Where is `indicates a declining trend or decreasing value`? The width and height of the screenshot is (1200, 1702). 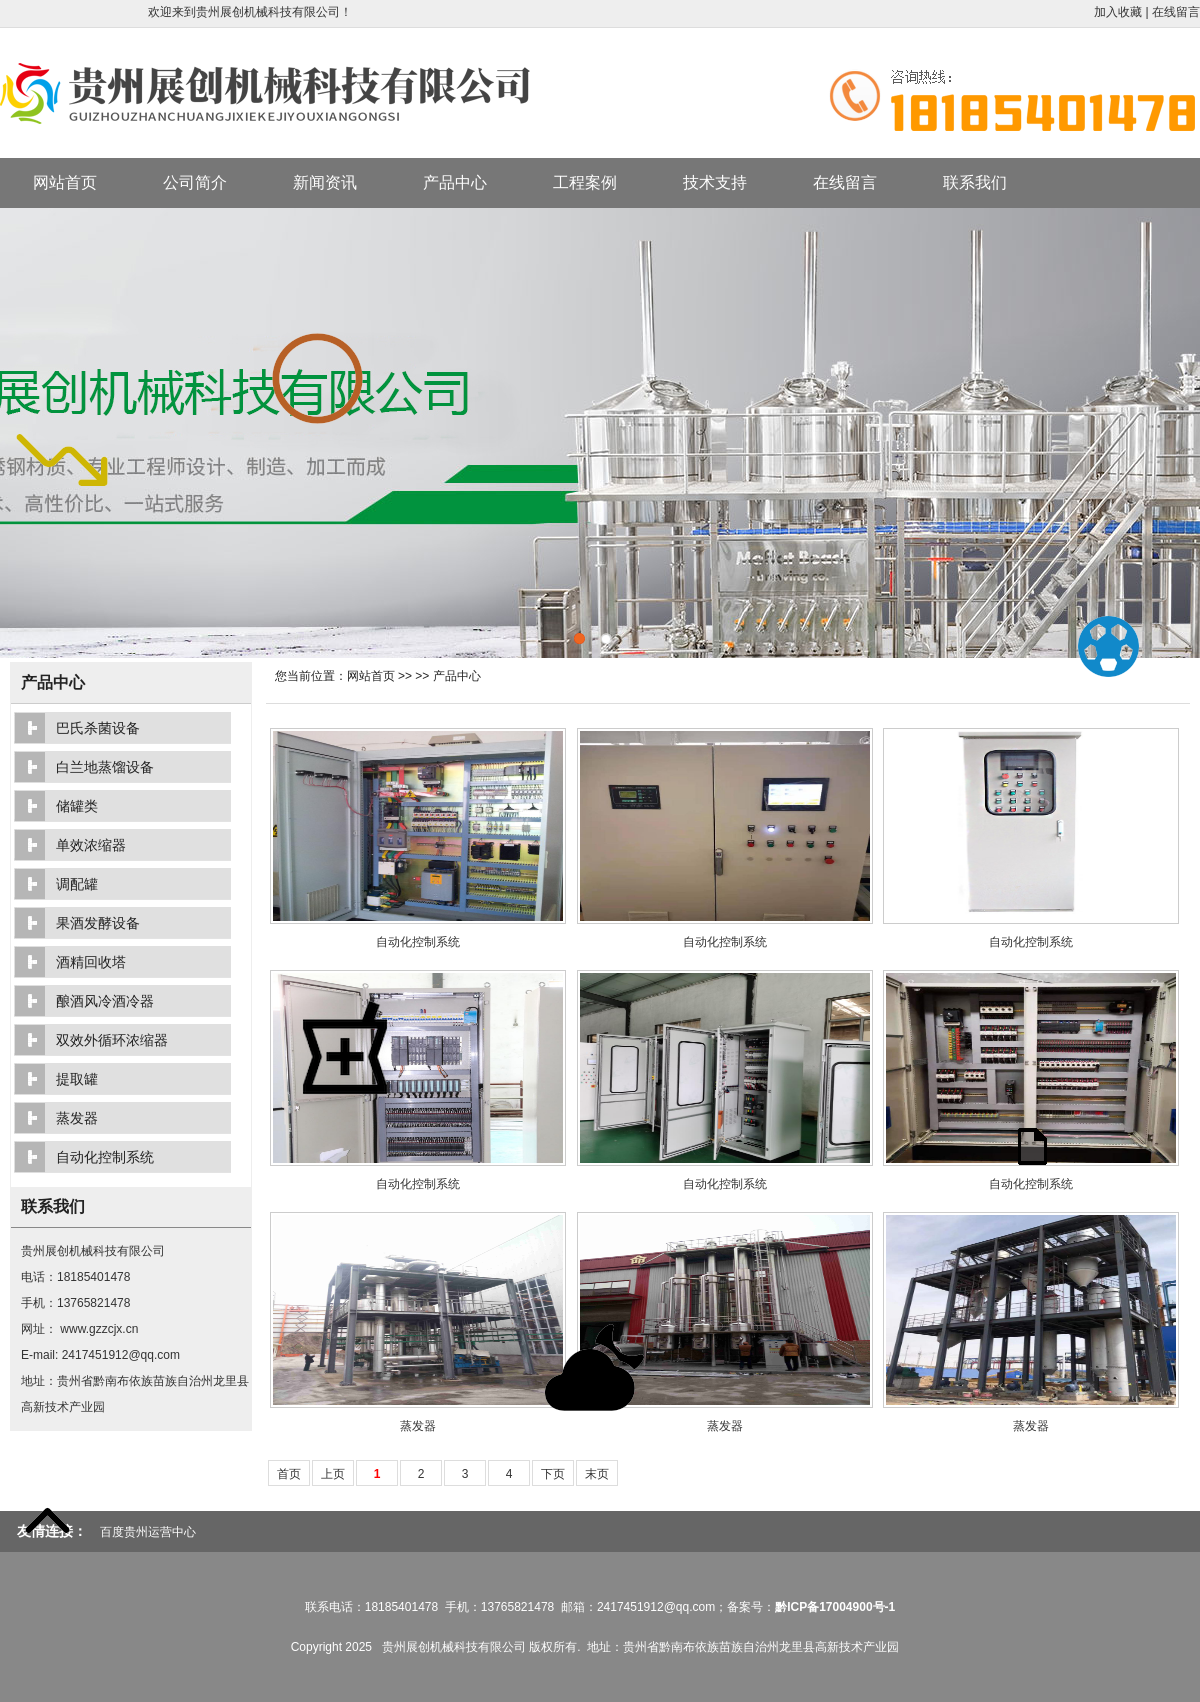
indicates a declining trend or decreasing value is located at coordinates (62, 460).